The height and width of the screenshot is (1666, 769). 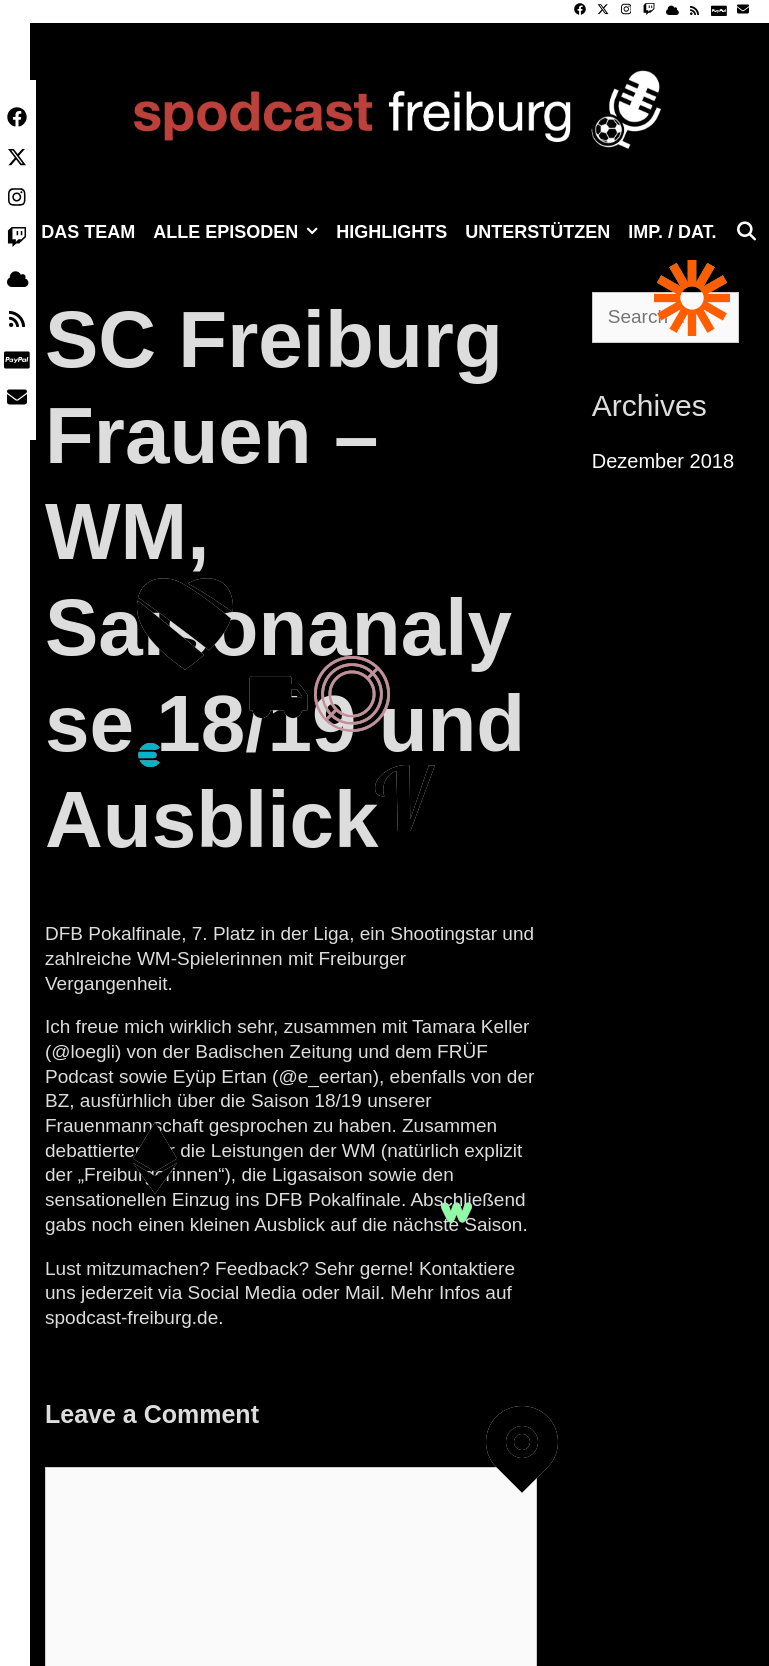 I want to click on circle company logo, so click(x=352, y=694).